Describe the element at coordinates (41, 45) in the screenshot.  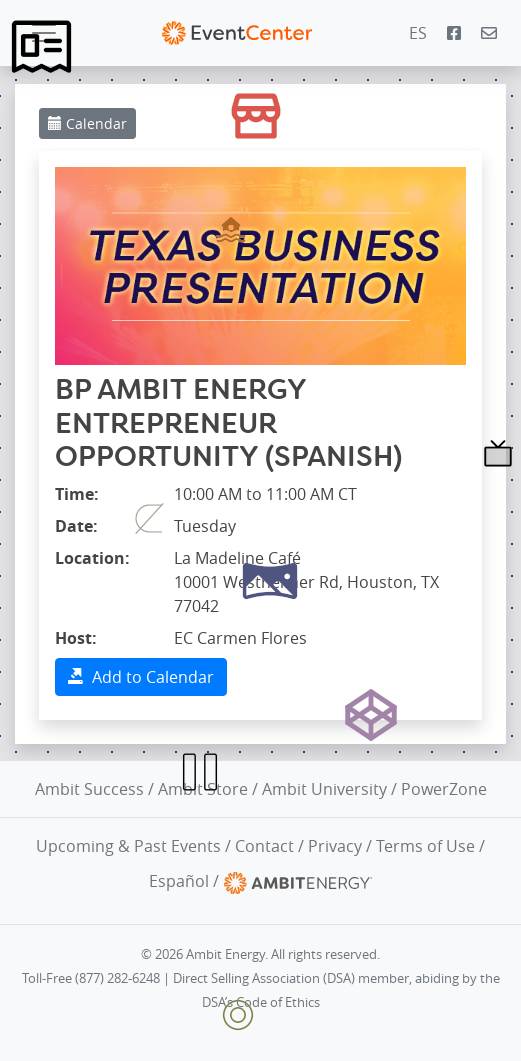
I see `view news or article clippings` at that location.